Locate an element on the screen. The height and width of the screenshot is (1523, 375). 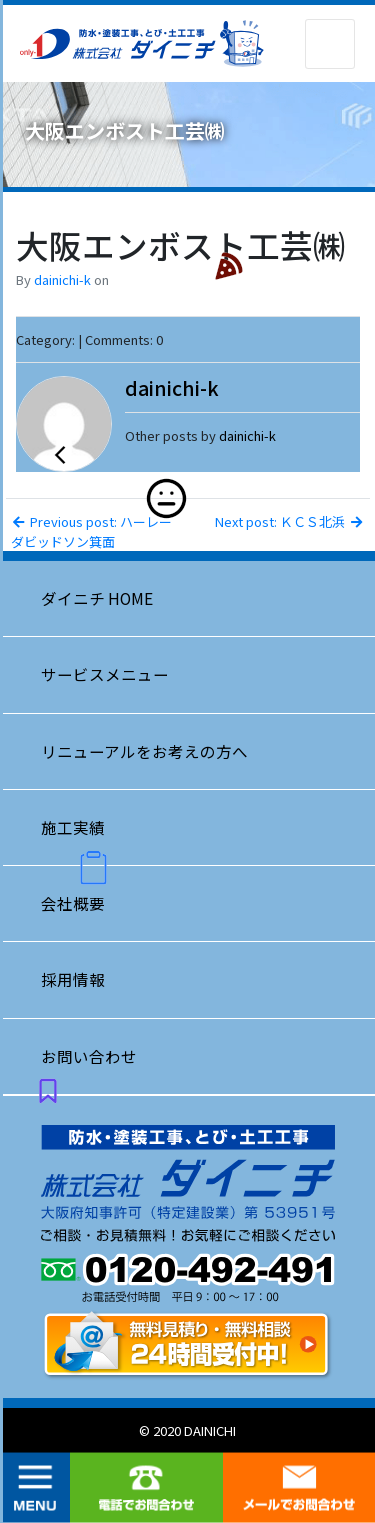
go back to the previous screen is located at coordinates (60, 455).